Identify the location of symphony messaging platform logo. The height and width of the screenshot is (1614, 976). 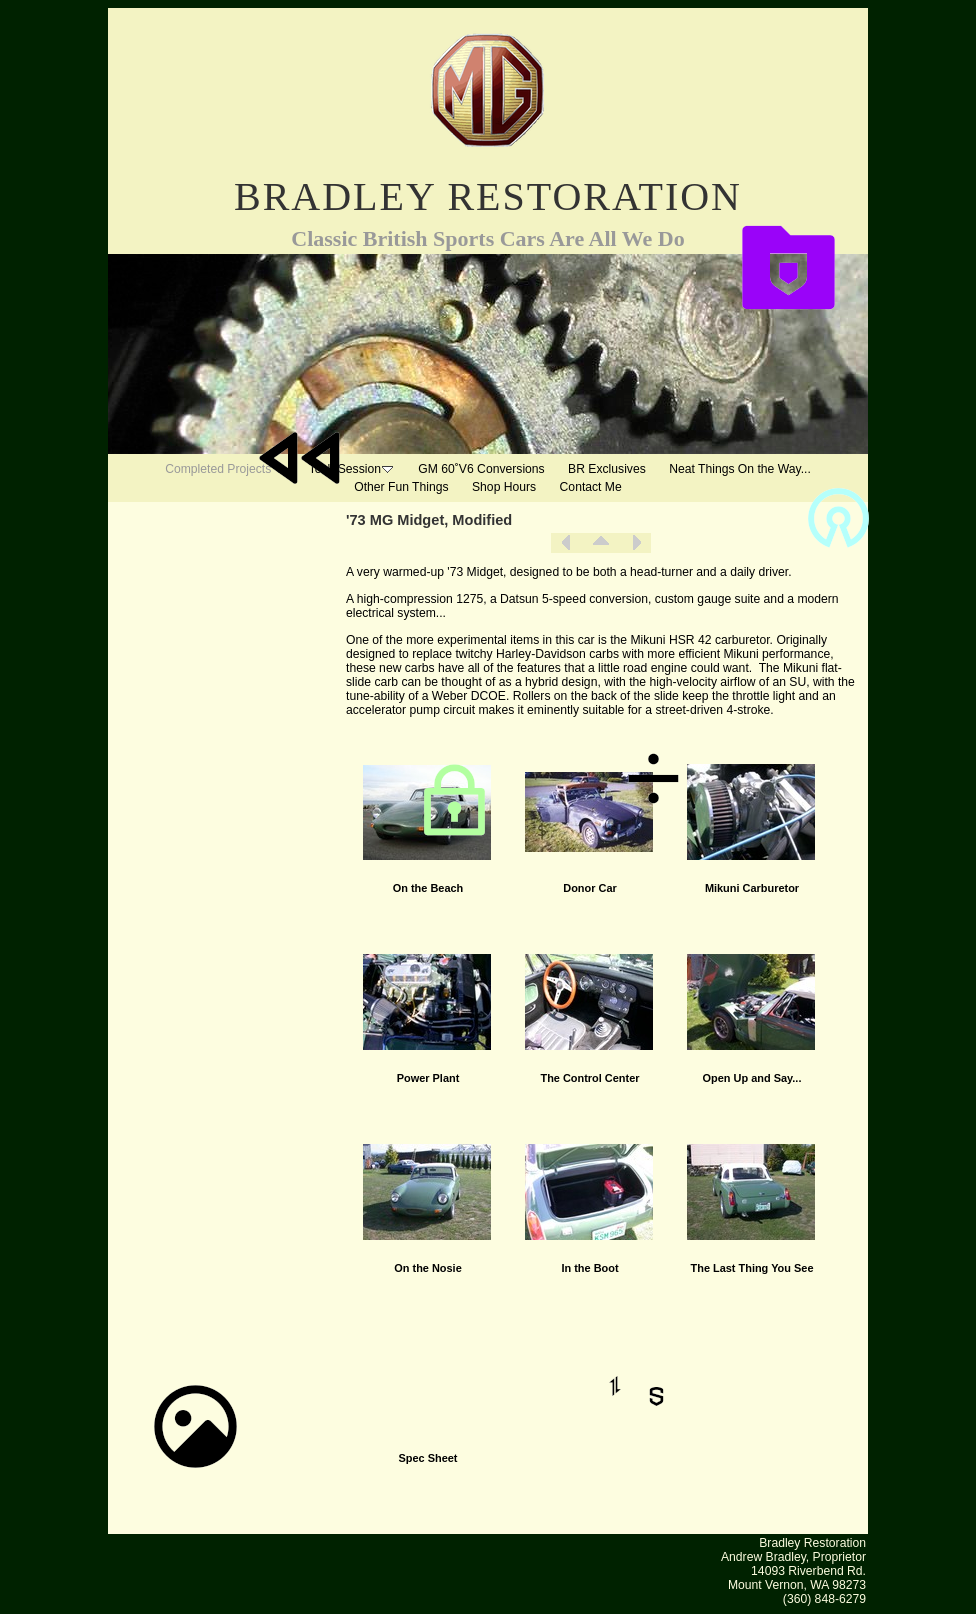
(656, 1396).